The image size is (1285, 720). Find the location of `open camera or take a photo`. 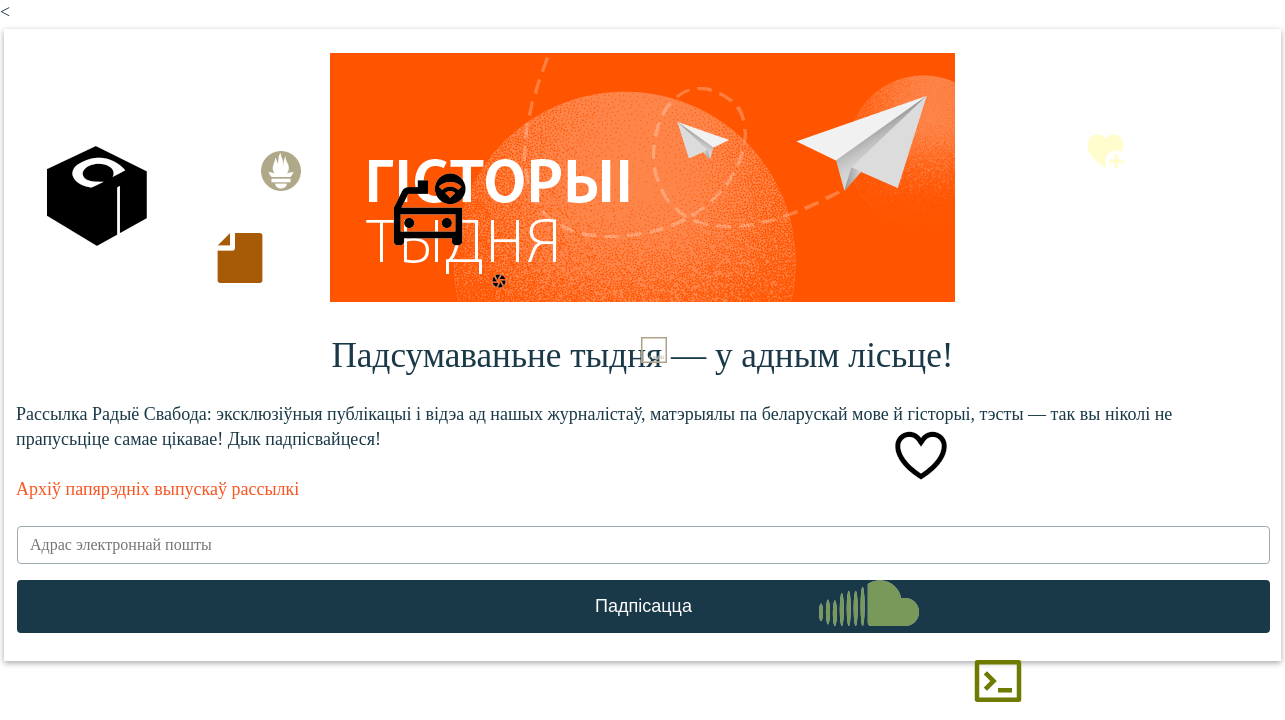

open camera or take a photo is located at coordinates (499, 281).